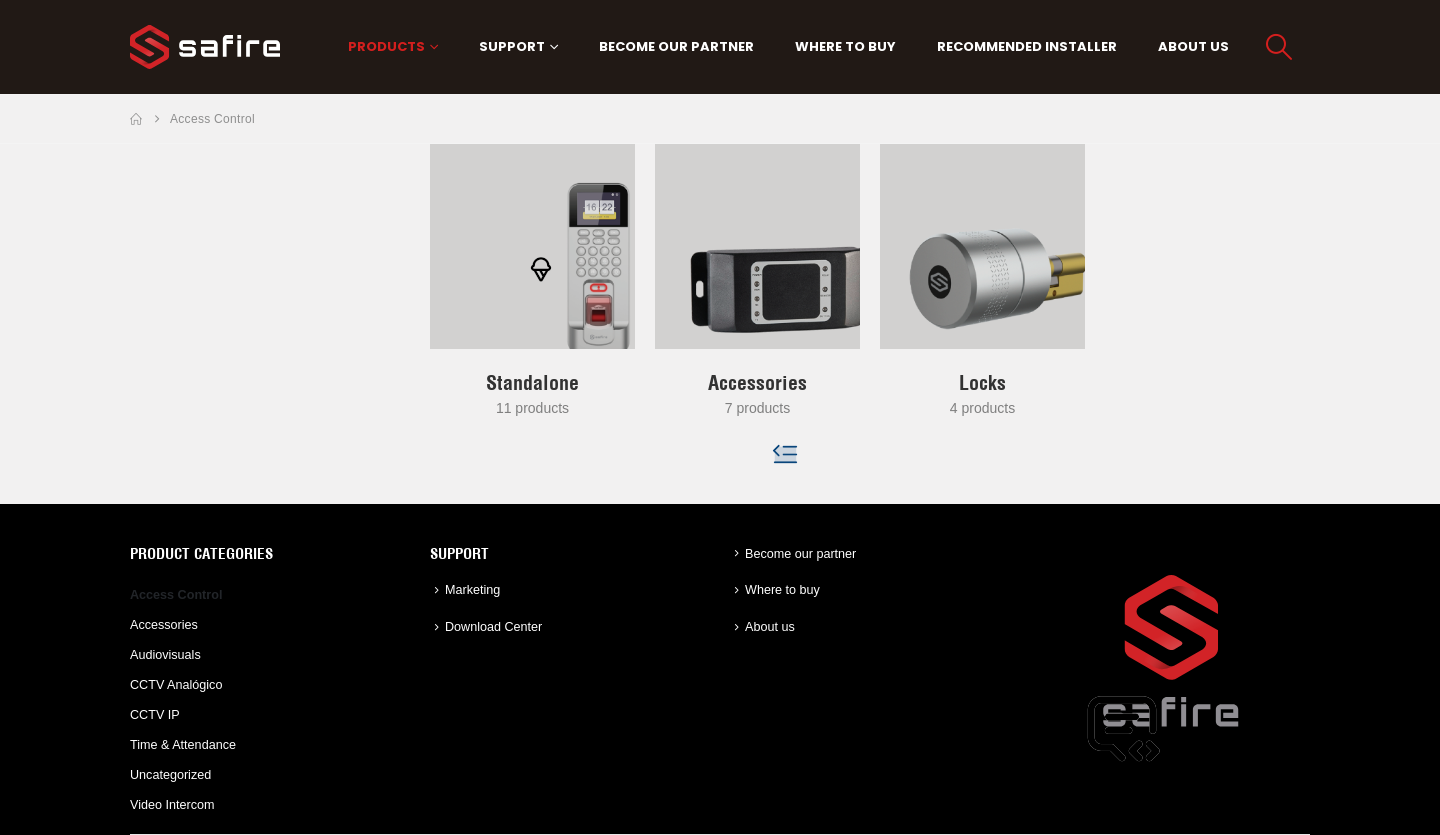 The width and height of the screenshot is (1440, 835). What do you see at coordinates (785, 454) in the screenshot?
I see `decrease text indentation` at bounding box center [785, 454].